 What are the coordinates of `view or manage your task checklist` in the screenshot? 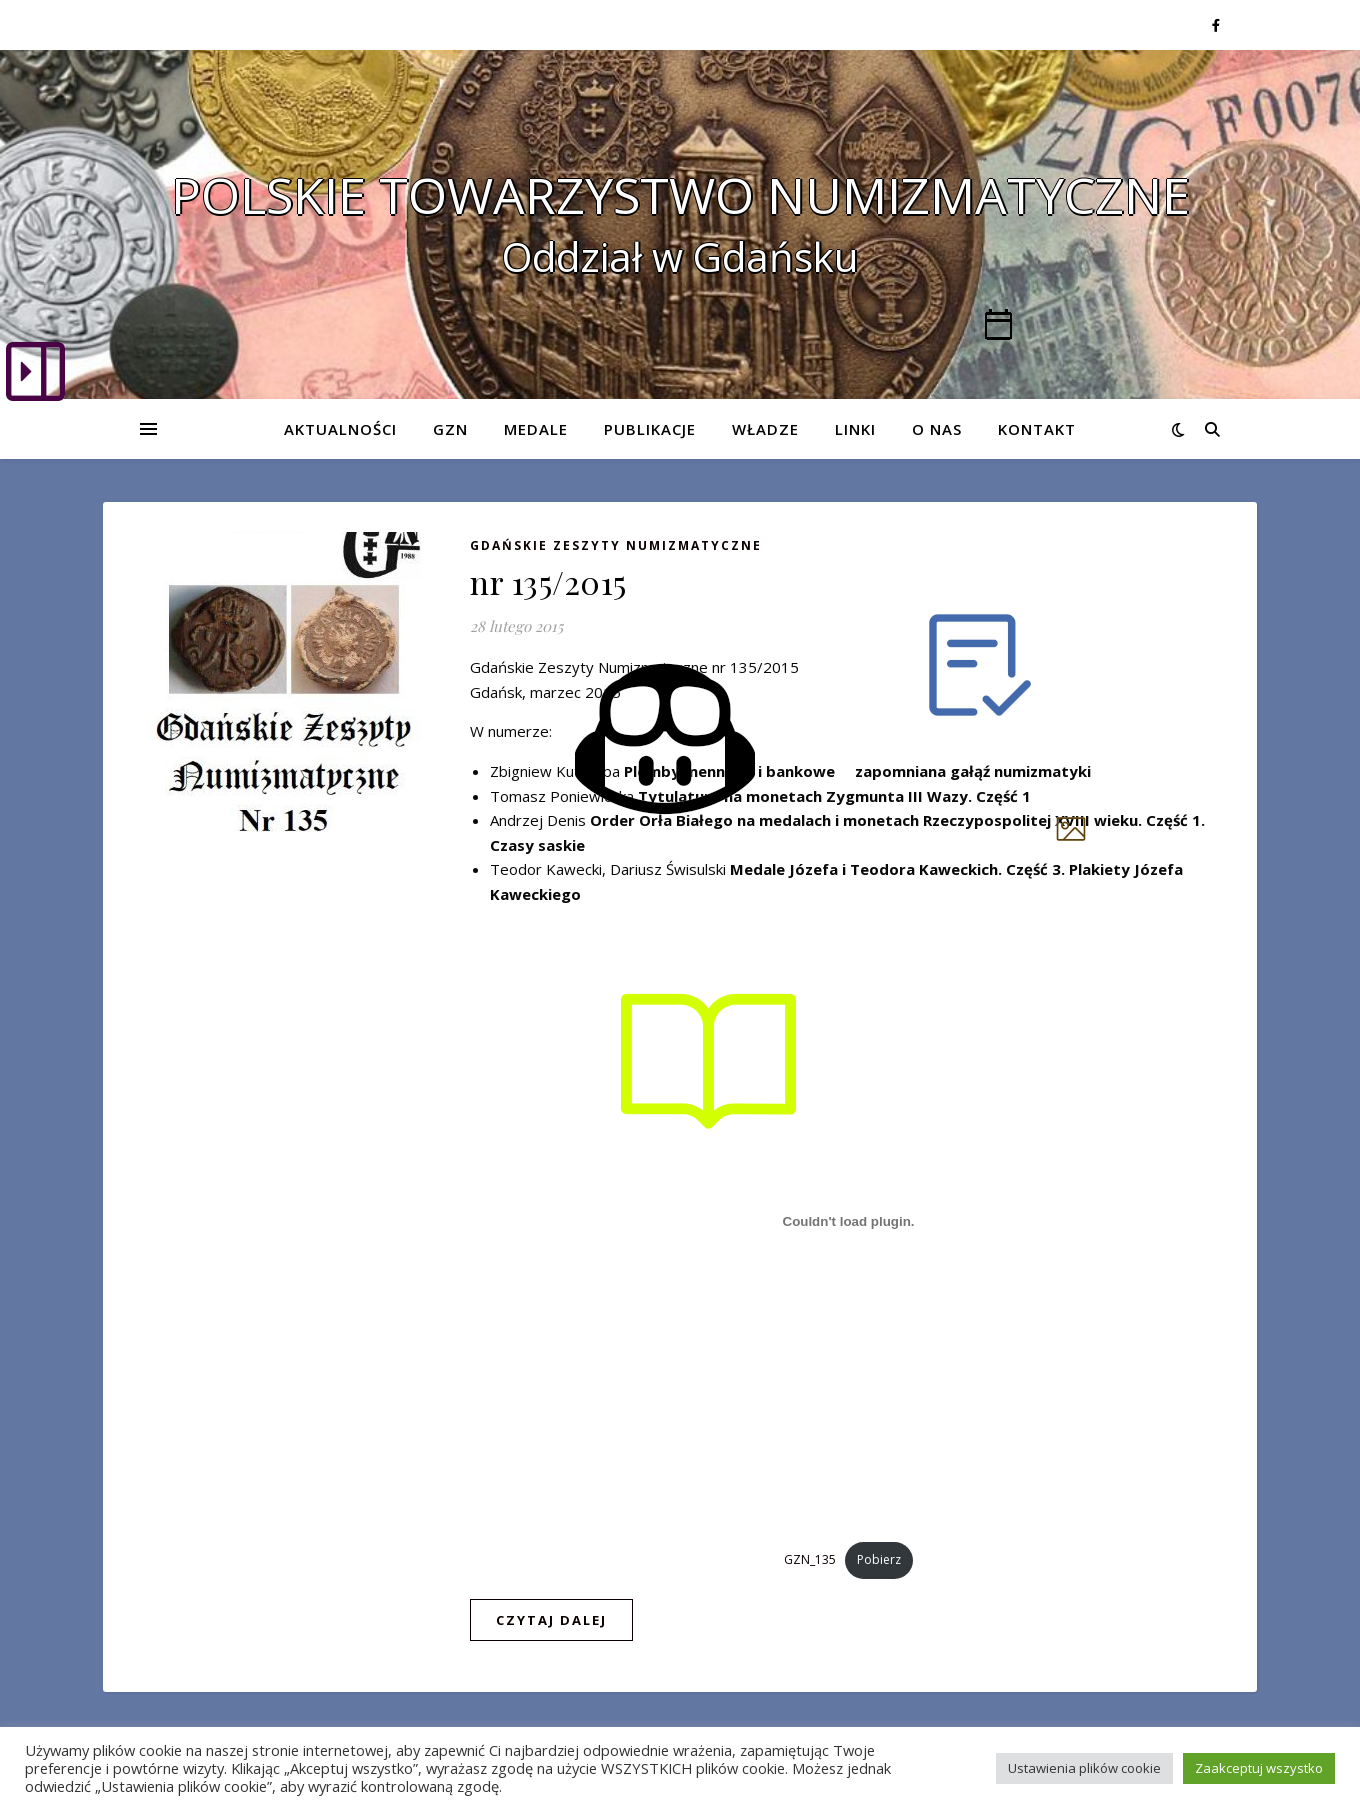 It's located at (980, 665).